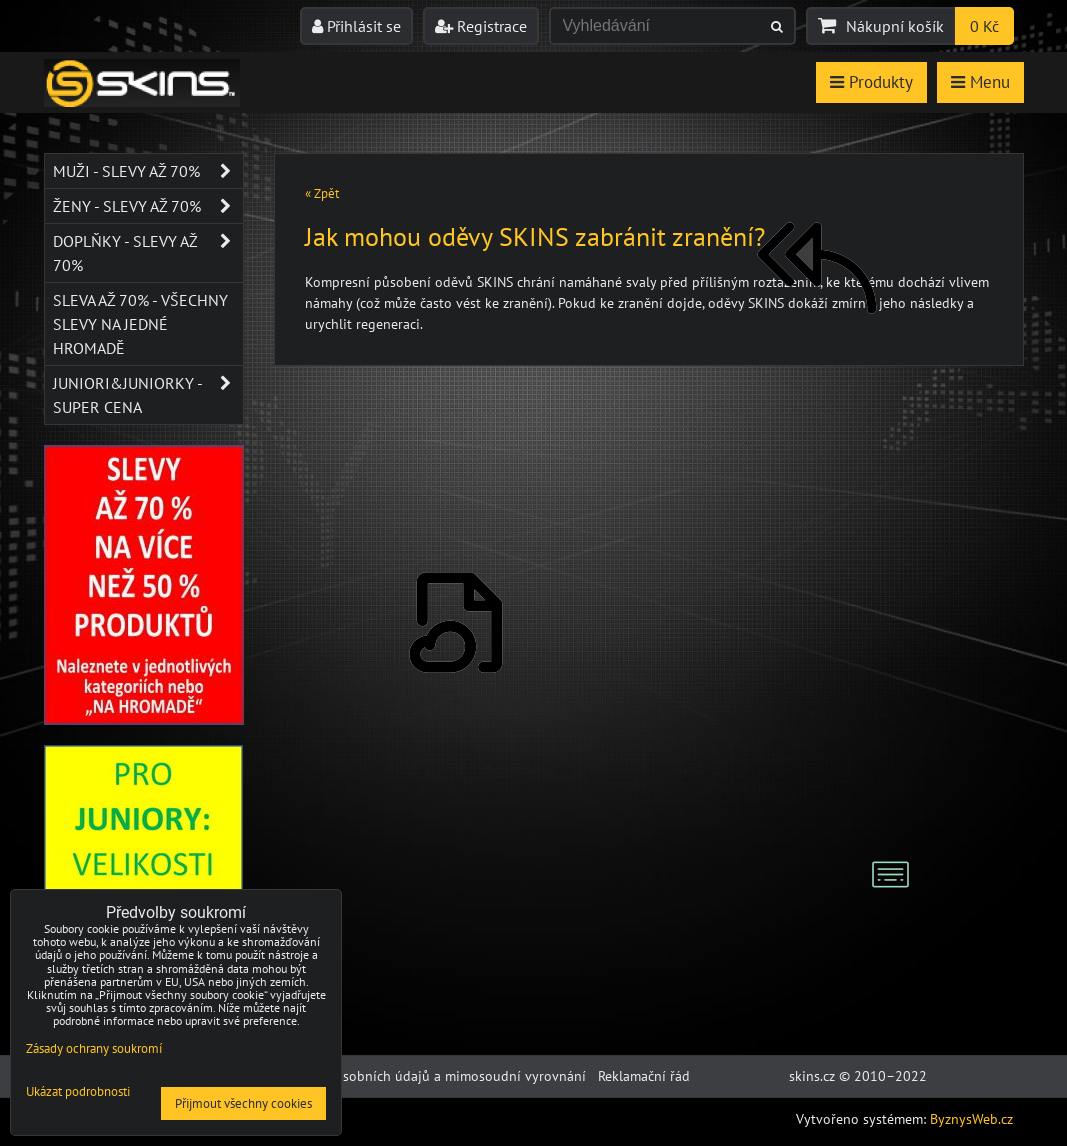 The height and width of the screenshot is (1146, 1067). I want to click on reply all to a message or email, so click(817, 268).